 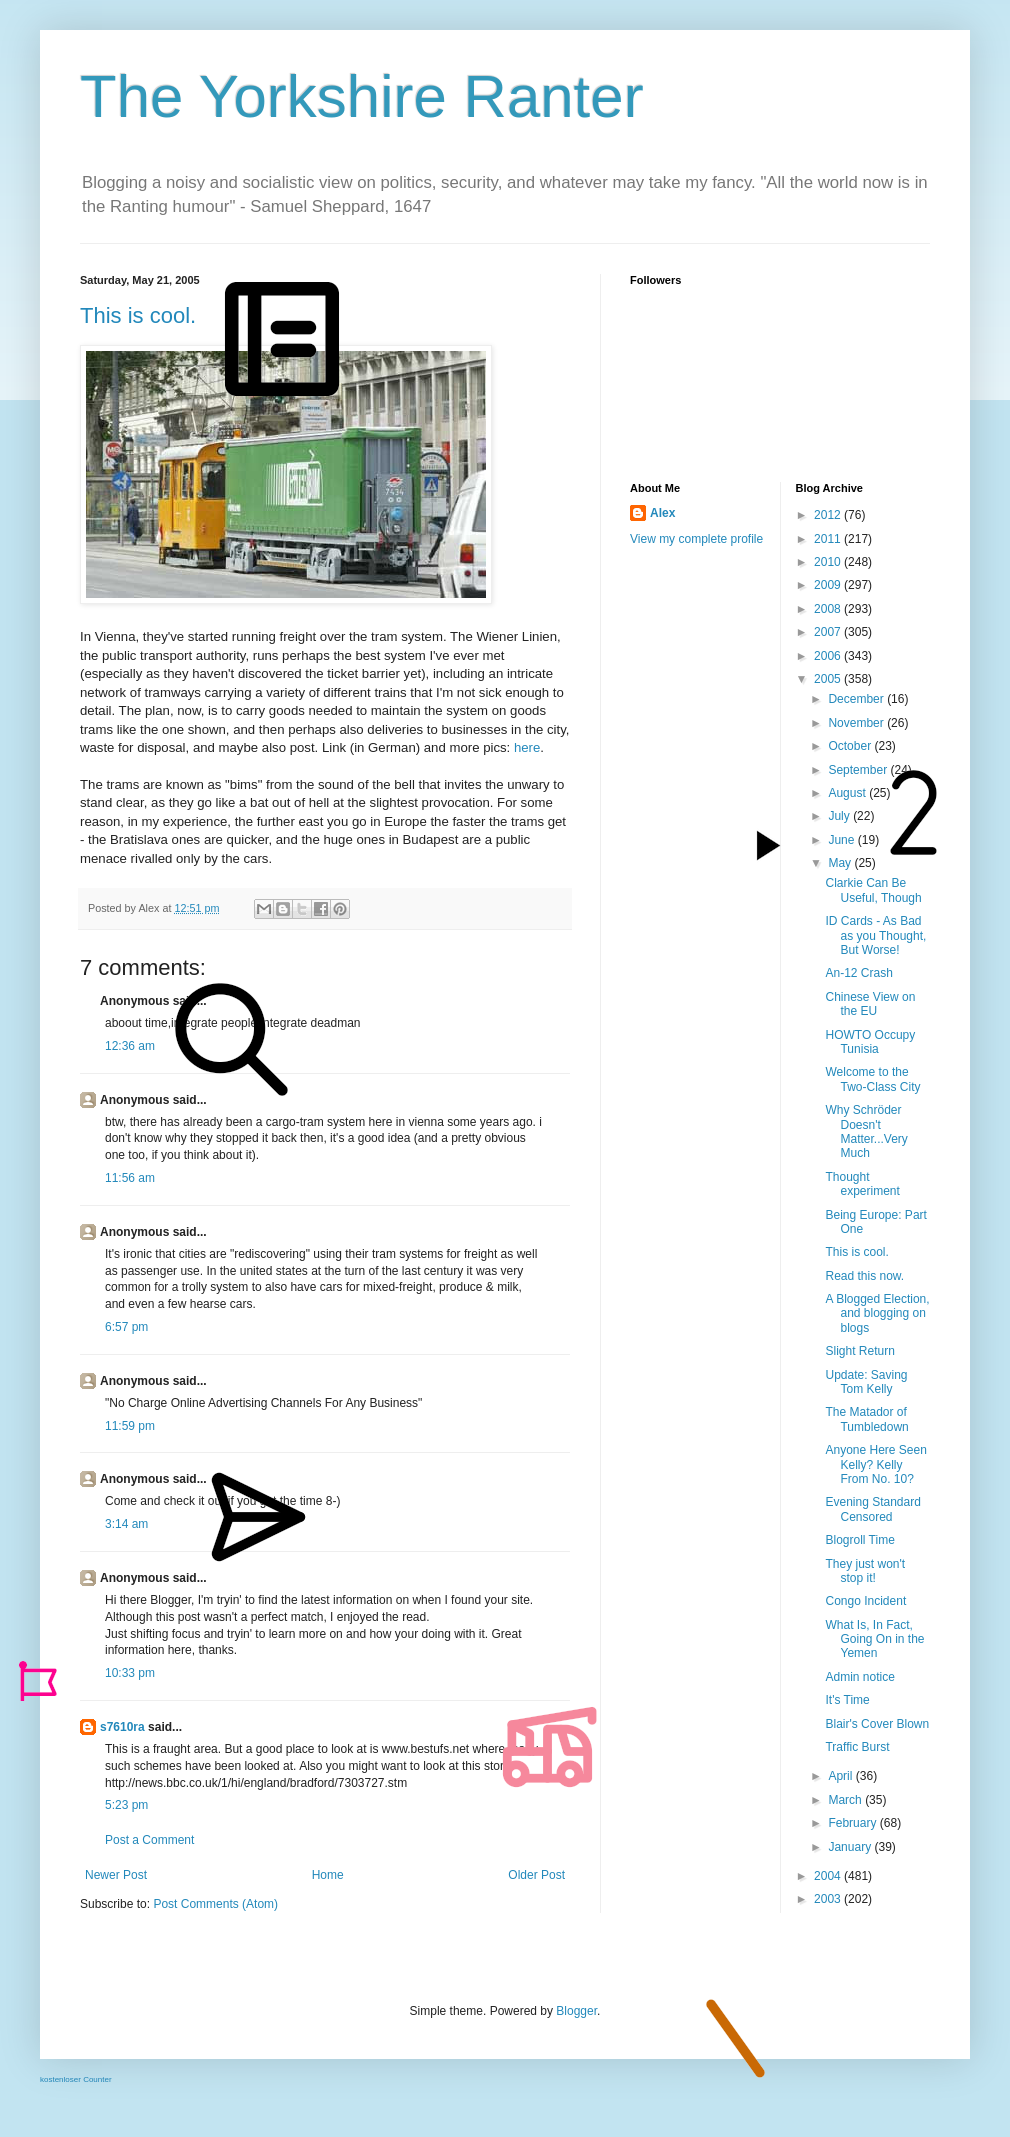 What do you see at coordinates (913, 812) in the screenshot?
I see `indicates step two in a sequence or process` at bounding box center [913, 812].